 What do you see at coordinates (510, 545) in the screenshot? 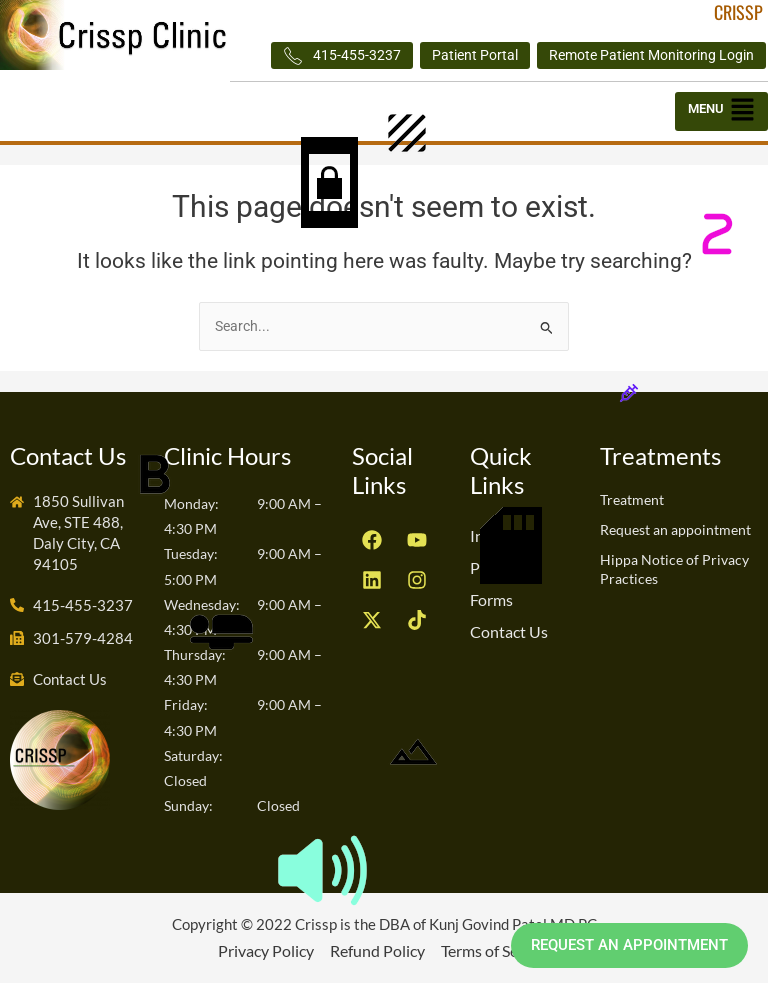
I see `access sd card storage` at bounding box center [510, 545].